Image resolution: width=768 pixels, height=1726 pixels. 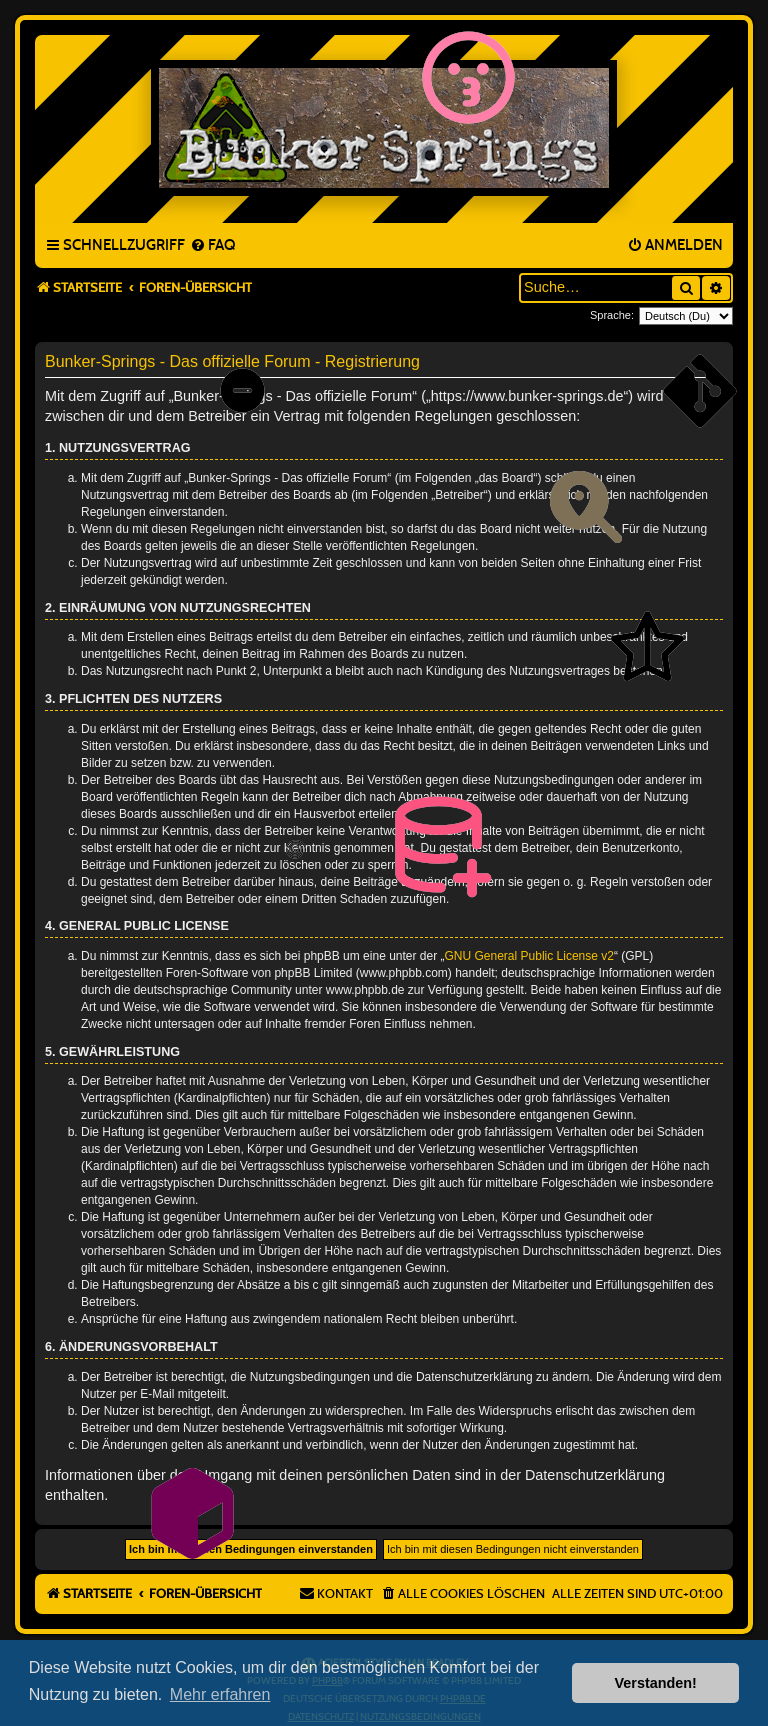 I want to click on remove an item from a list, so click(x=242, y=390).